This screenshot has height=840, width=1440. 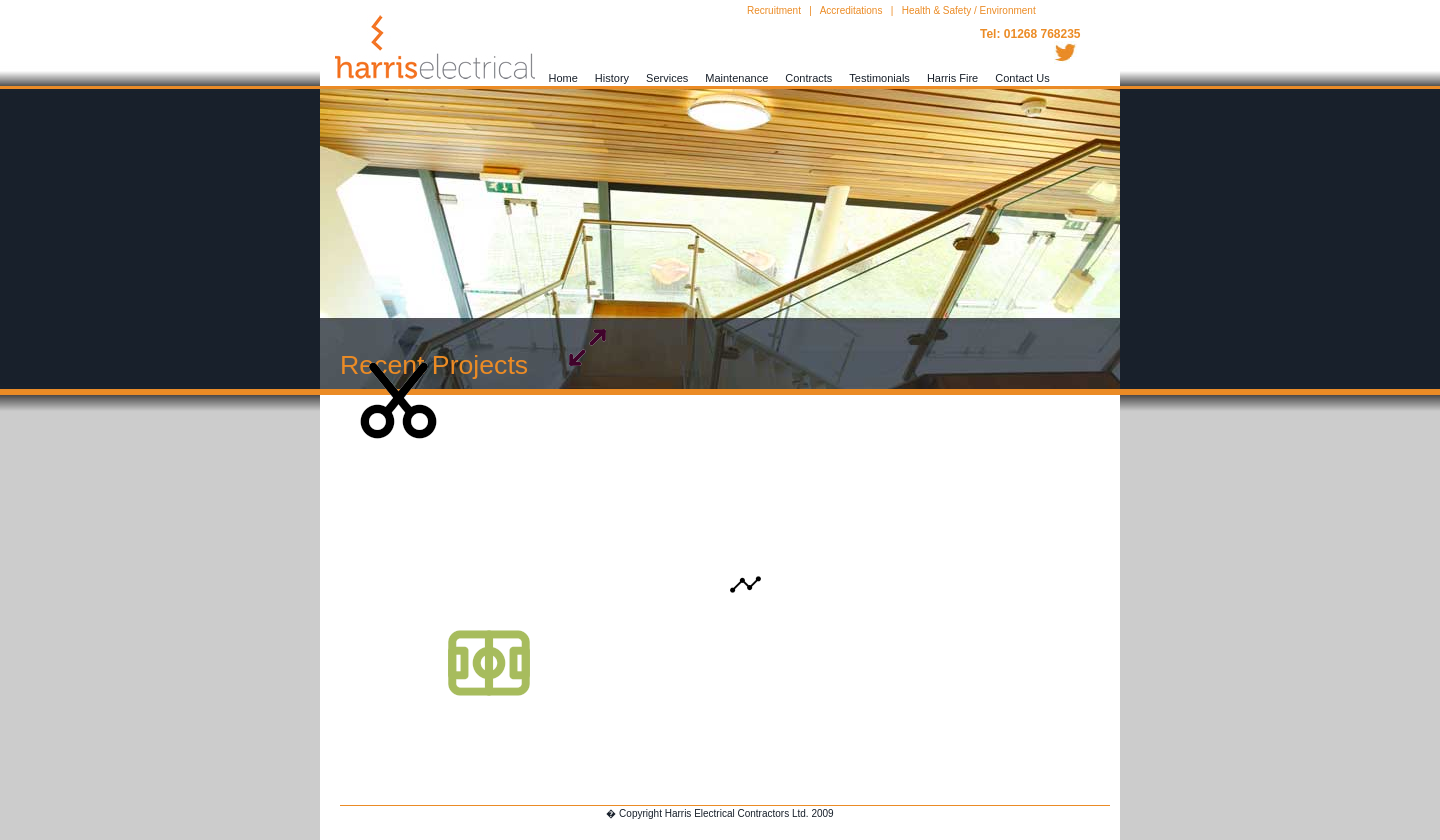 What do you see at coordinates (587, 347) in the screenshot?
I see `expand to fullscreen mode` at bounding box center [587, 347].